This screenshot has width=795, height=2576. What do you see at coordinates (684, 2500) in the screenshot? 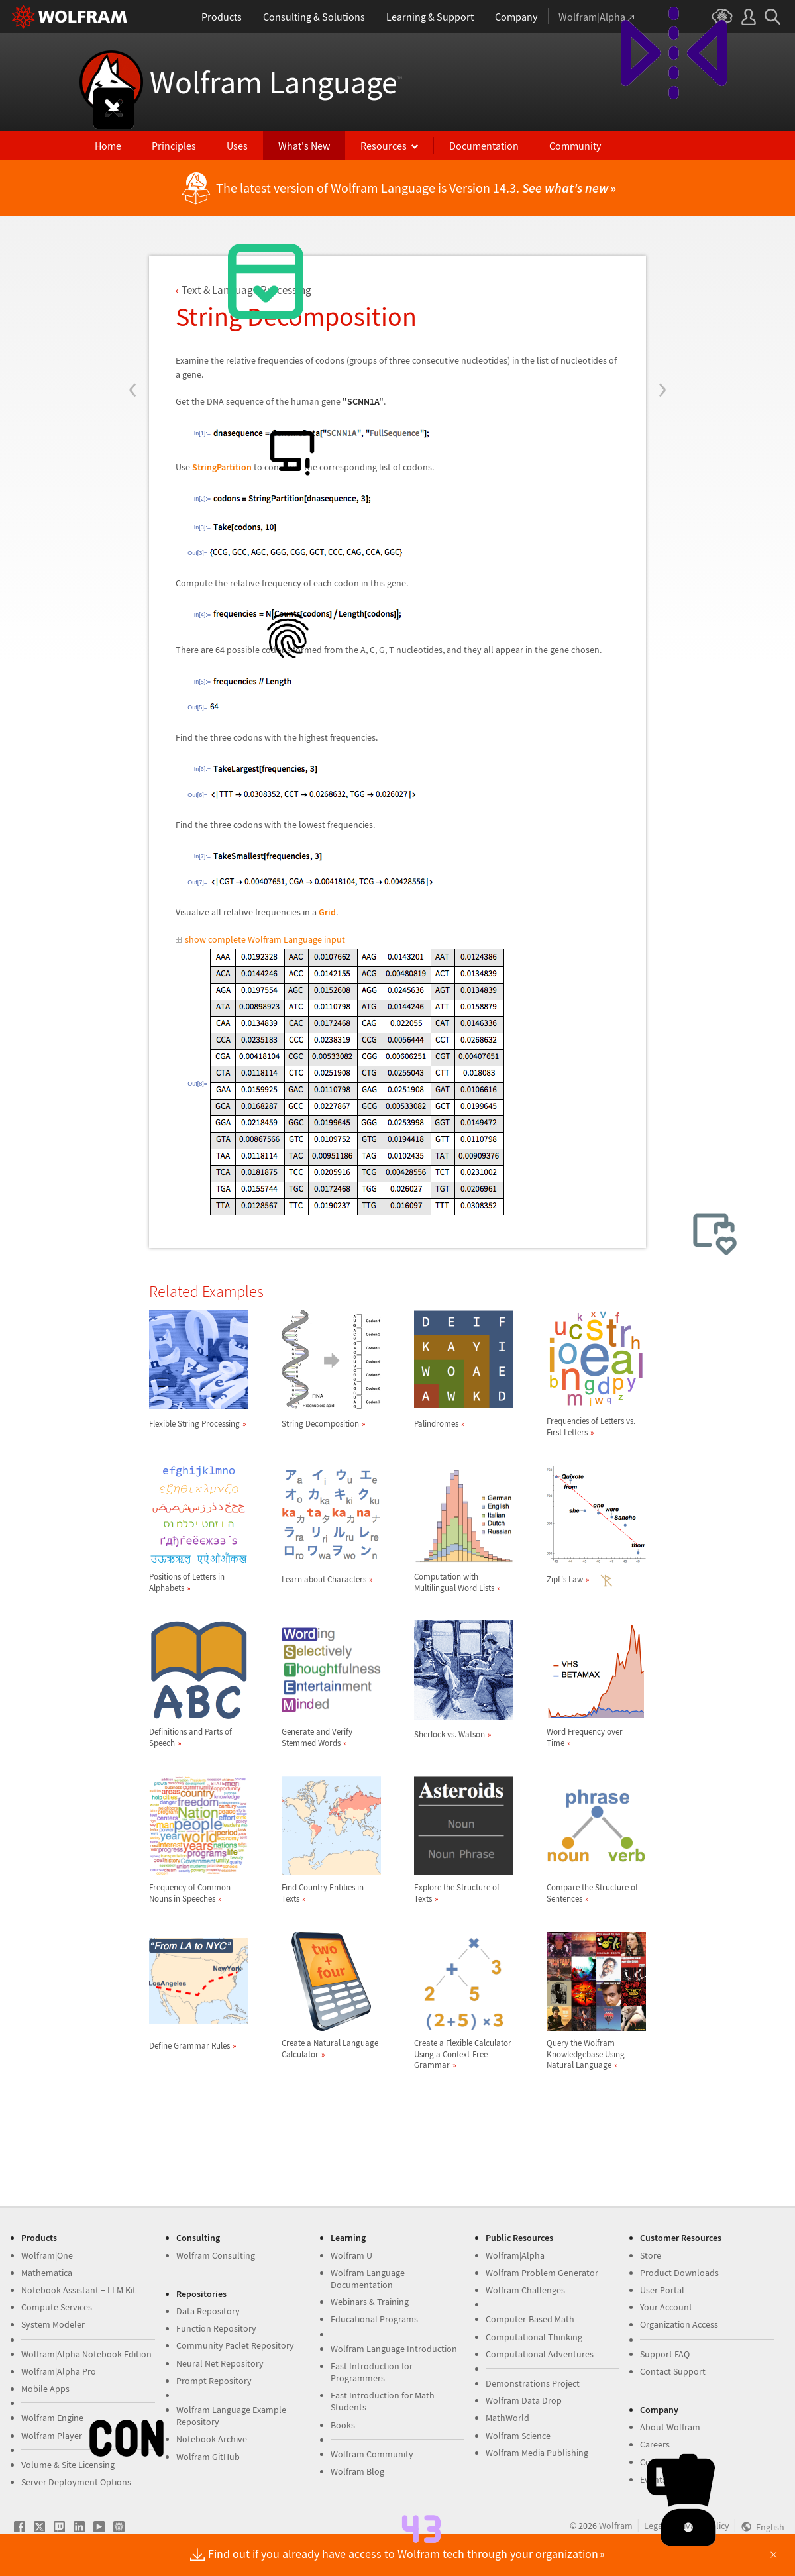
I see `access blender or mixing tool settings` at bounding box center [684, 2500].